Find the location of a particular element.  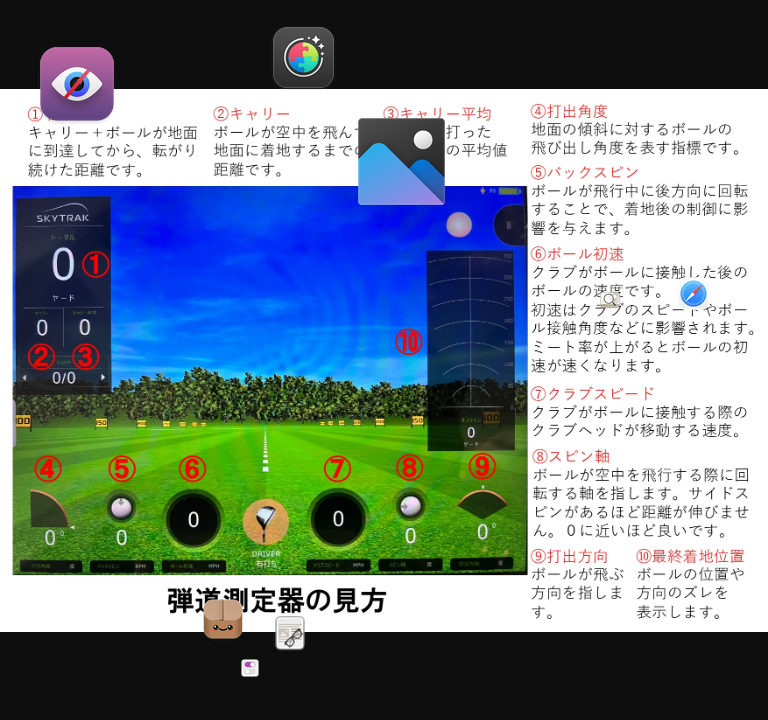

open the documents app is located at coordinates (290, 633).